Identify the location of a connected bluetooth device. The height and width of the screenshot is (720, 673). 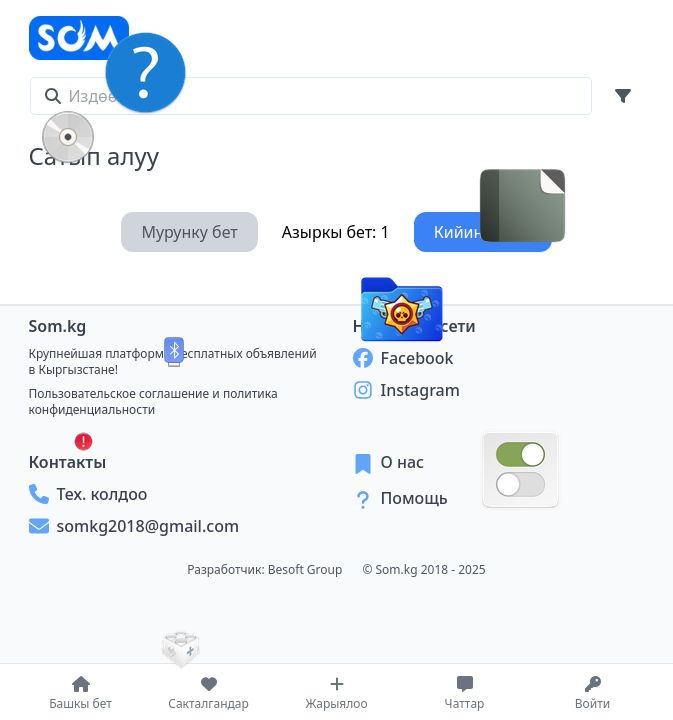
(174, 352).